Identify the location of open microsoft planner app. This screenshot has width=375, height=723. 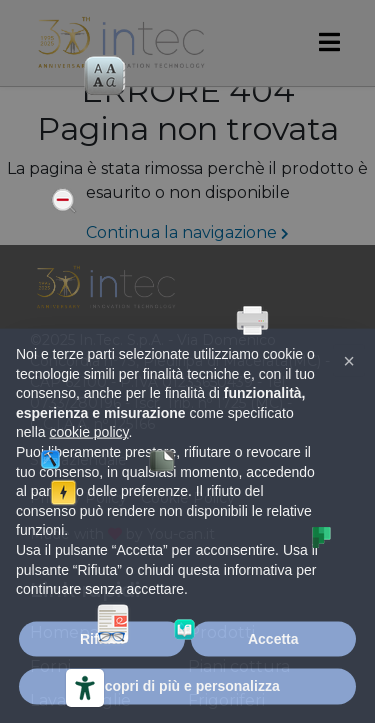
(321, 537).